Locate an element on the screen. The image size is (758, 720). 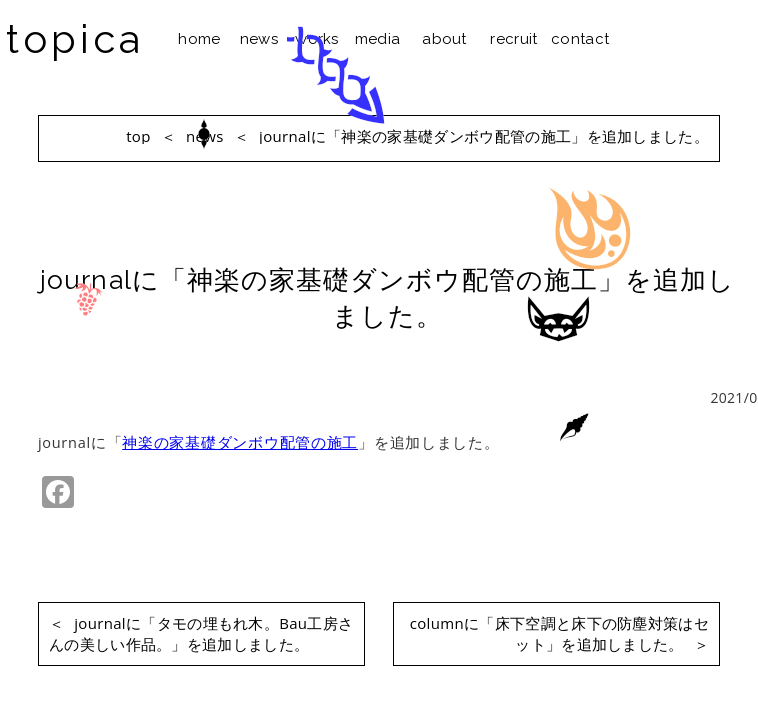
select goblin character or enemy type is located at coordinates (558, 320).